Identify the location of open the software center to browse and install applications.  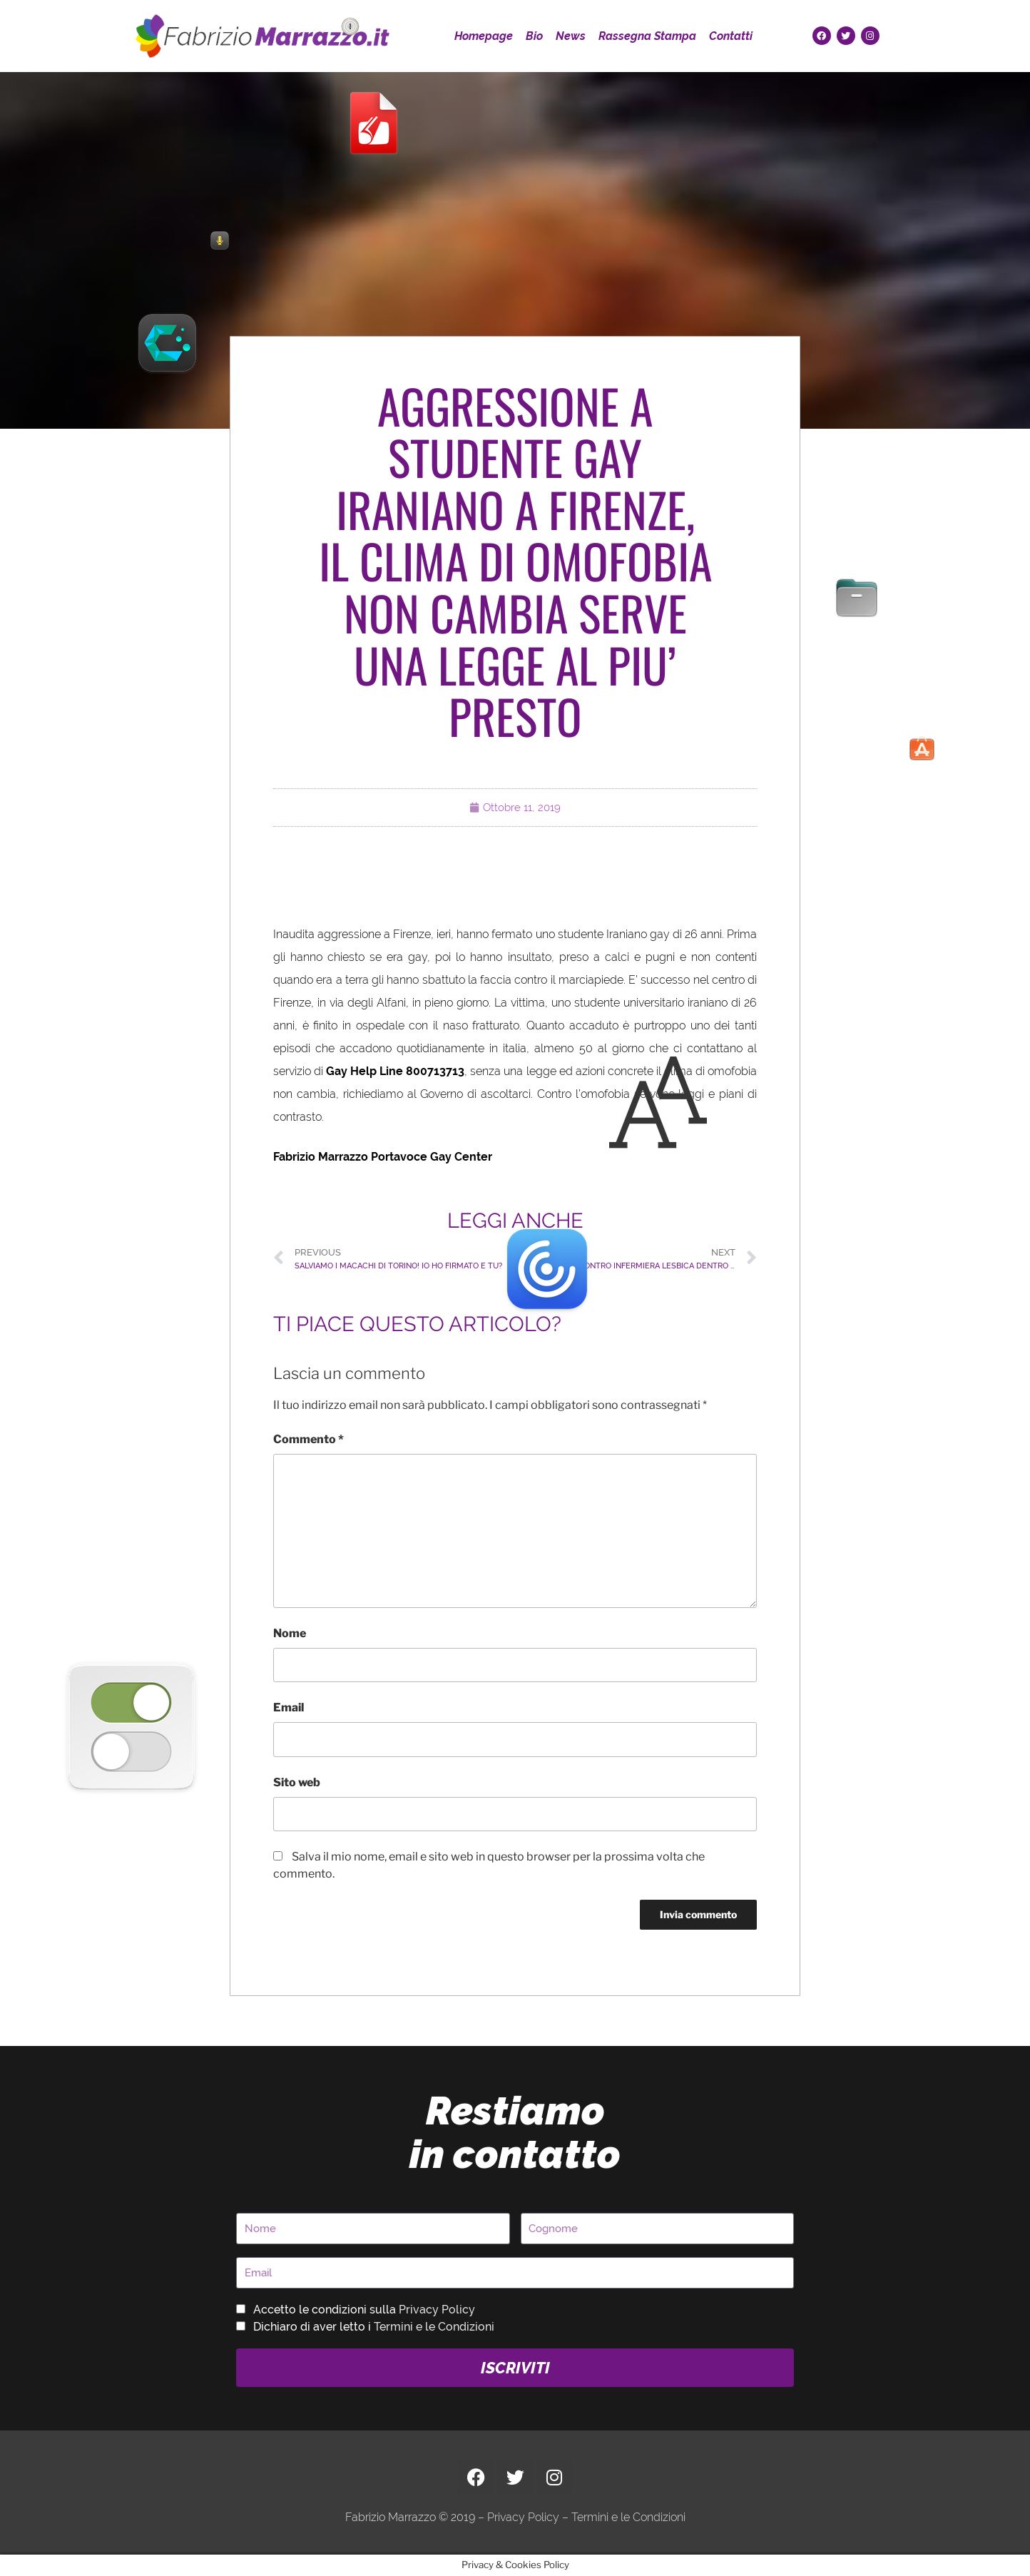
(922, 749).